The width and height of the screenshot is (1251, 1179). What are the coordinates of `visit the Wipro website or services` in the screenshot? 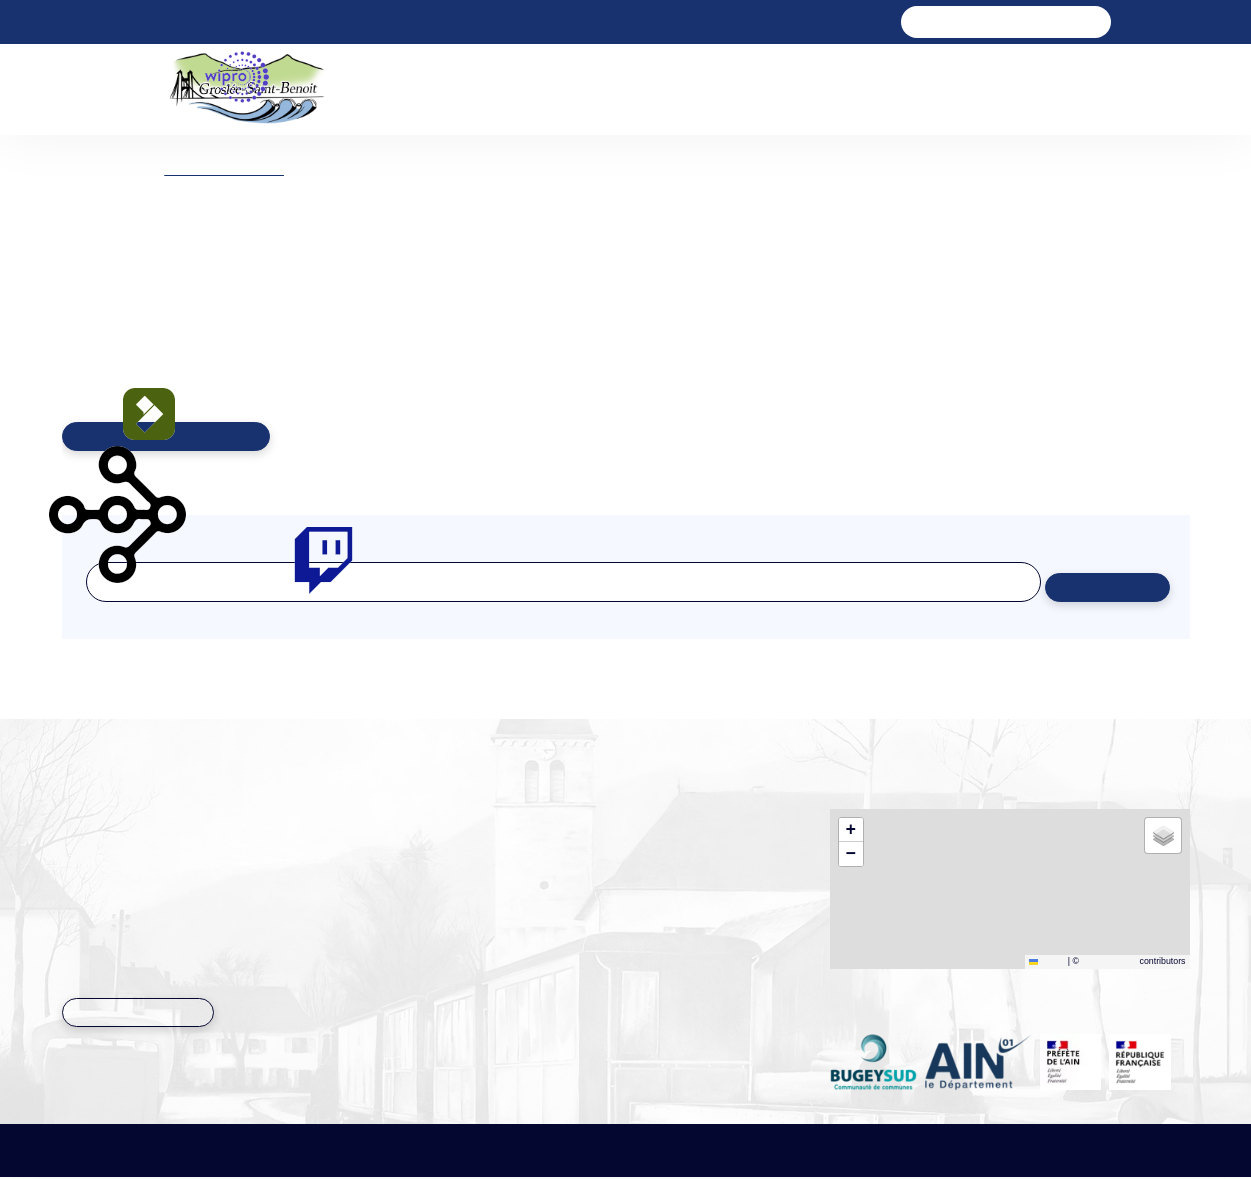 It's located at (237, 77).